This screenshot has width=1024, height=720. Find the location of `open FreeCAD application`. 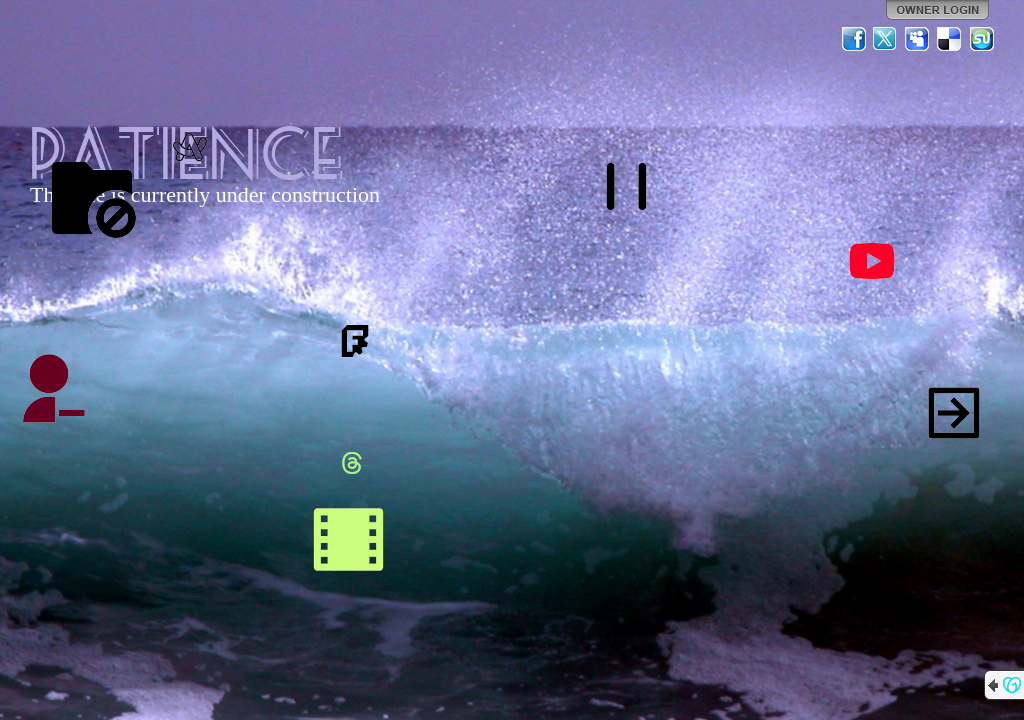

open FreeCAD application is located at coordinates (355, 341).